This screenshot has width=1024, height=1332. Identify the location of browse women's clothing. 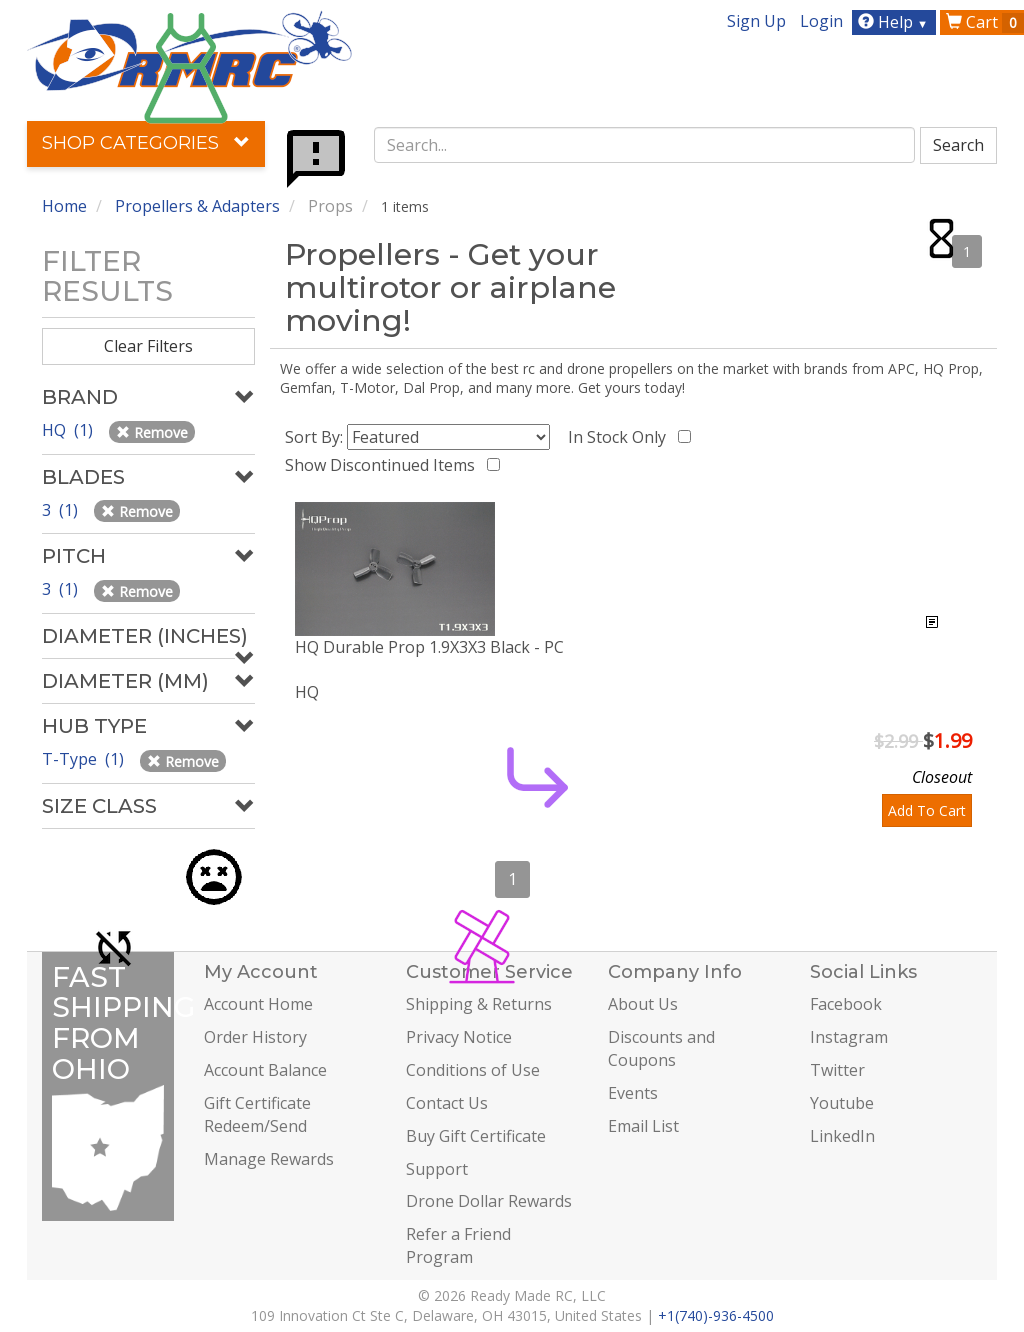
(186, 74).